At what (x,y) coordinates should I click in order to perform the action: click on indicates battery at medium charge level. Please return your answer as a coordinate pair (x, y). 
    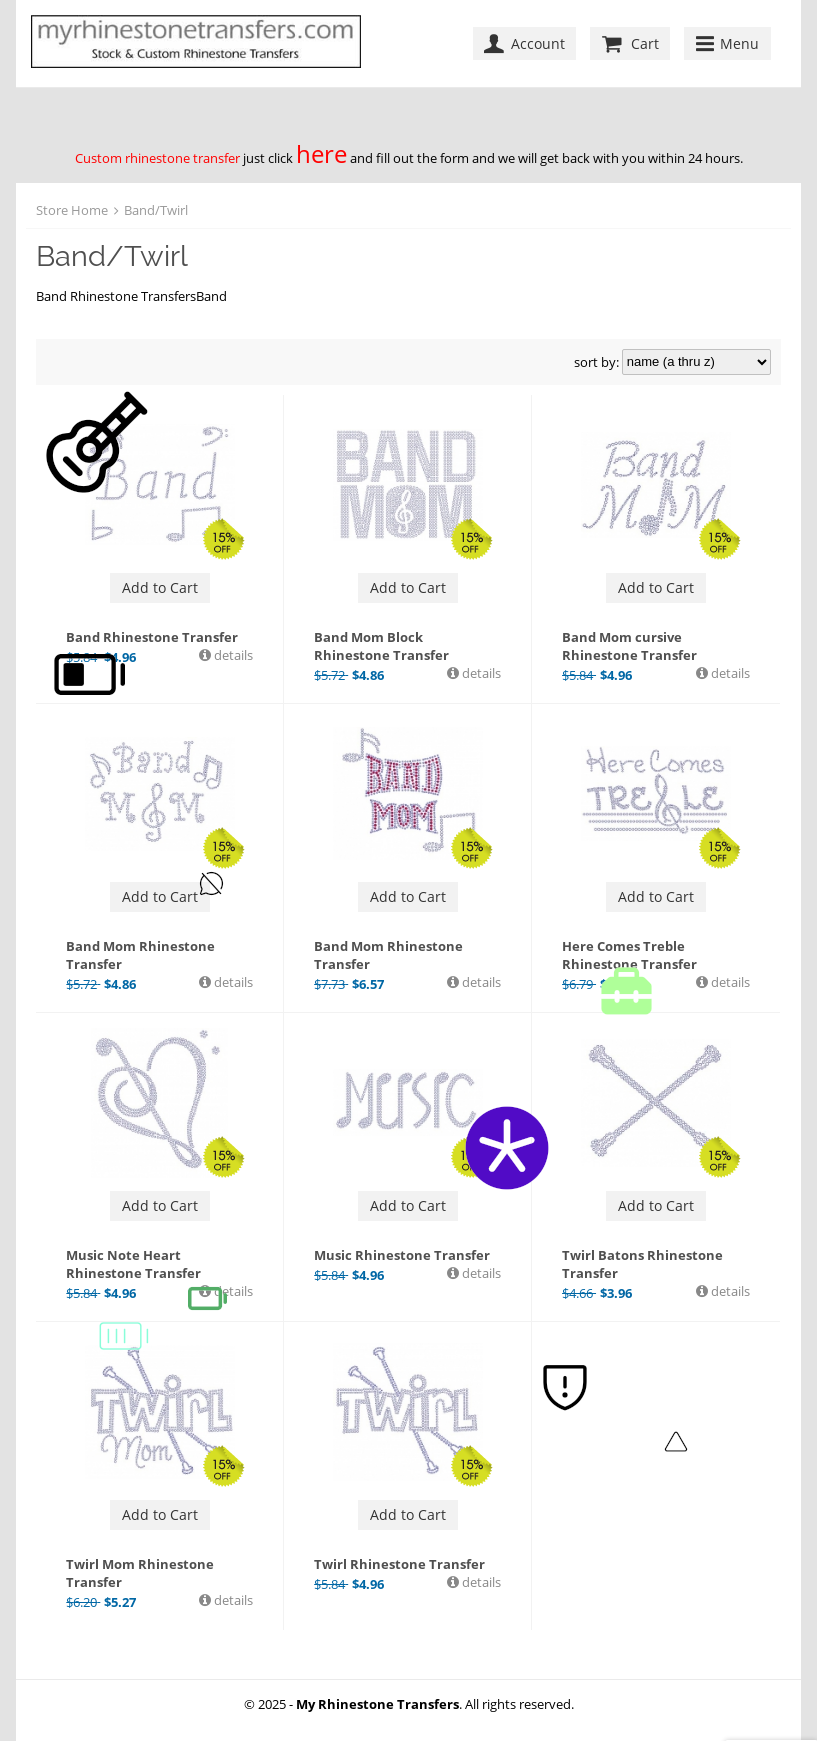
    Looking at the image, I should click on (88, 674).